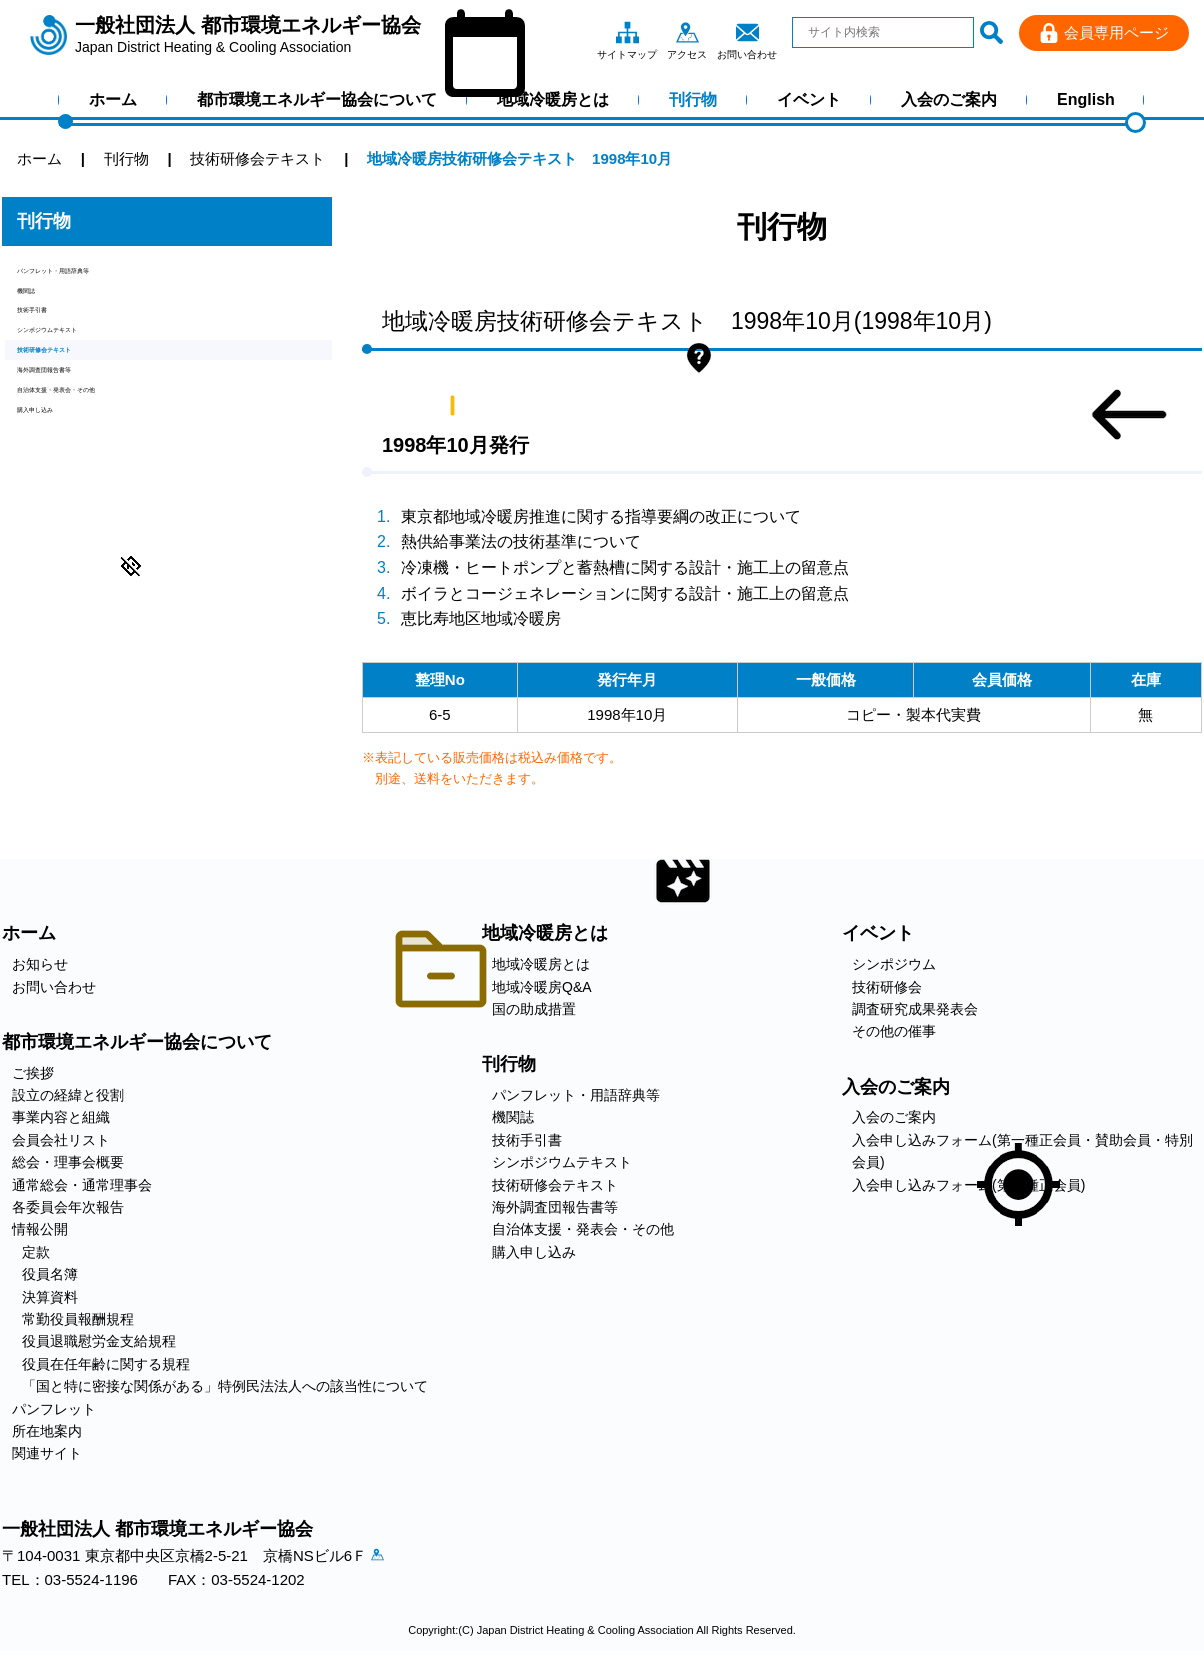  I want to click on unknown or unverified location, so click(699, 358).